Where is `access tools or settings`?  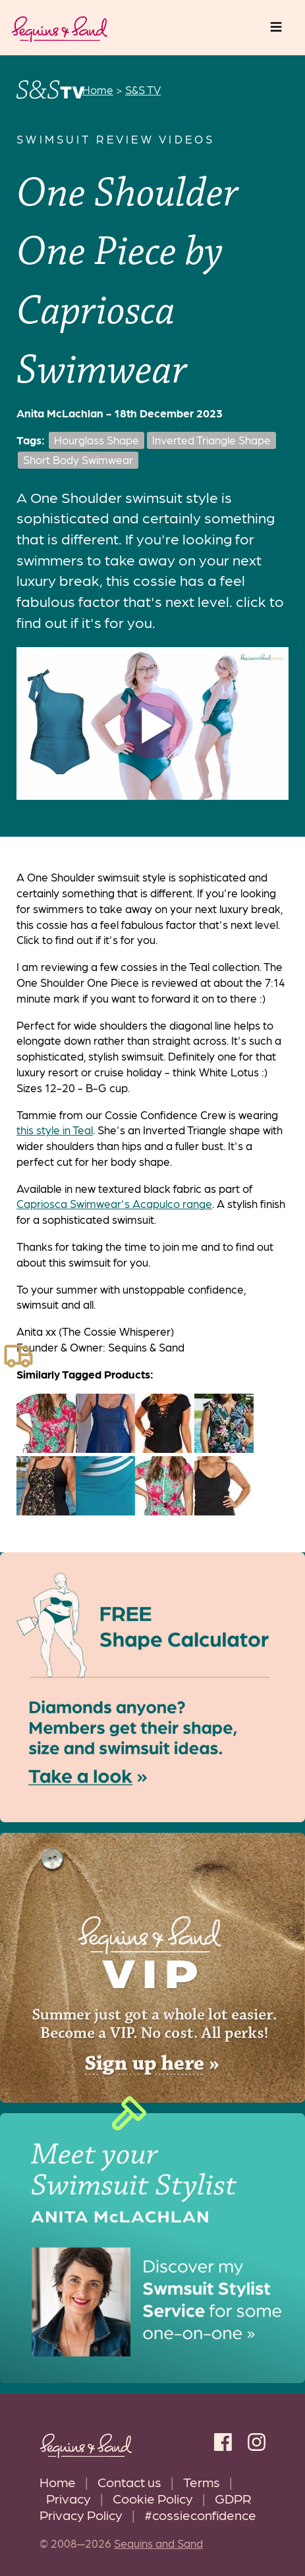 access tools or settings is located at coordinates (128, 2113).